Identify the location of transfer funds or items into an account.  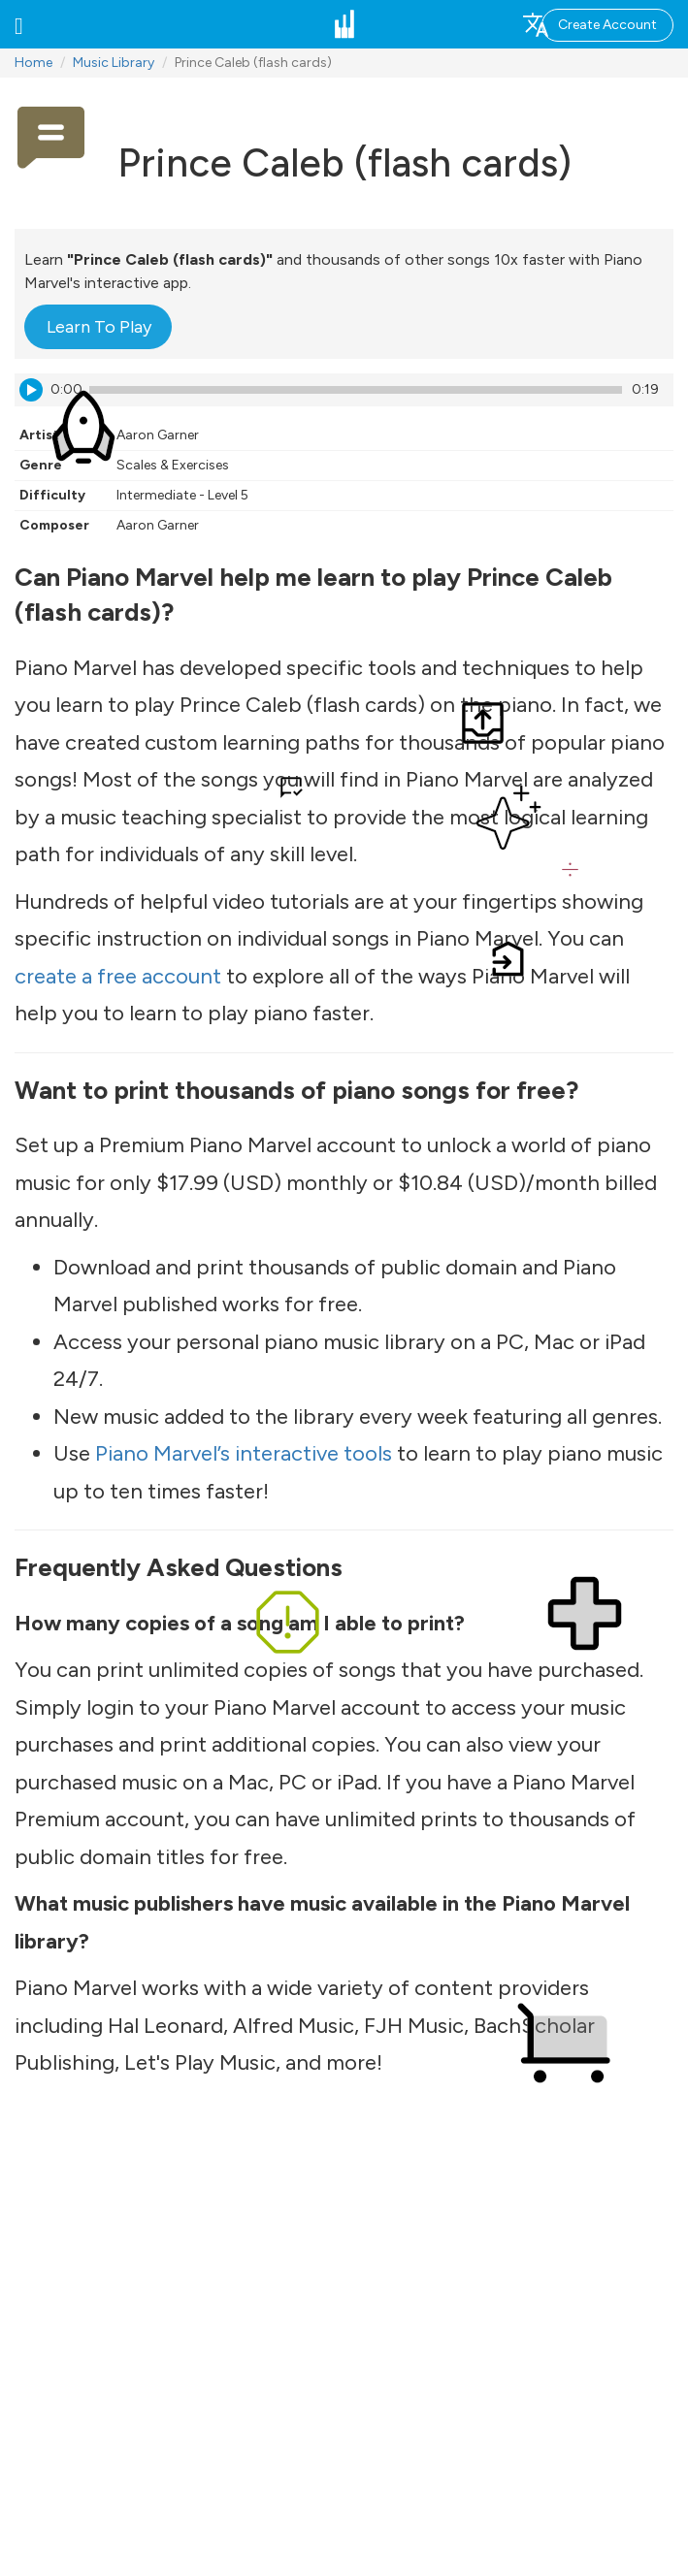
(508, 958).